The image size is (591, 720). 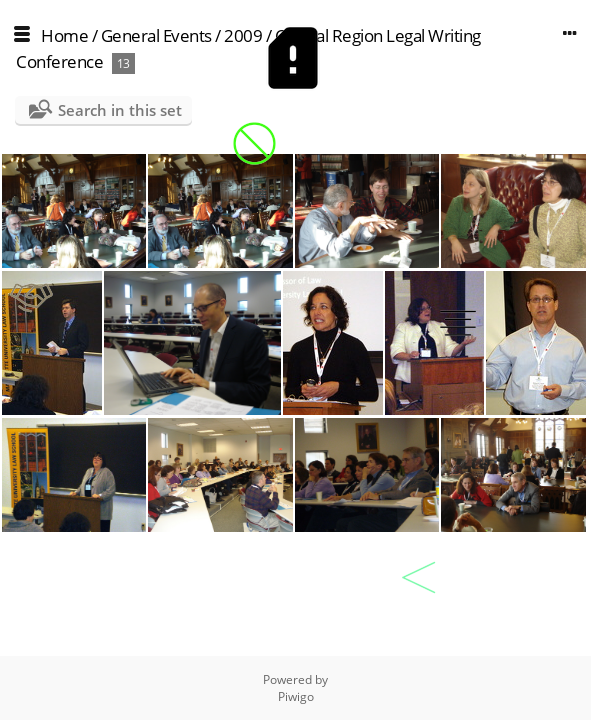 What do you see at coordinates (458, 324) in the screenshot?
I see `center align text` at bounding box center [458, 324].